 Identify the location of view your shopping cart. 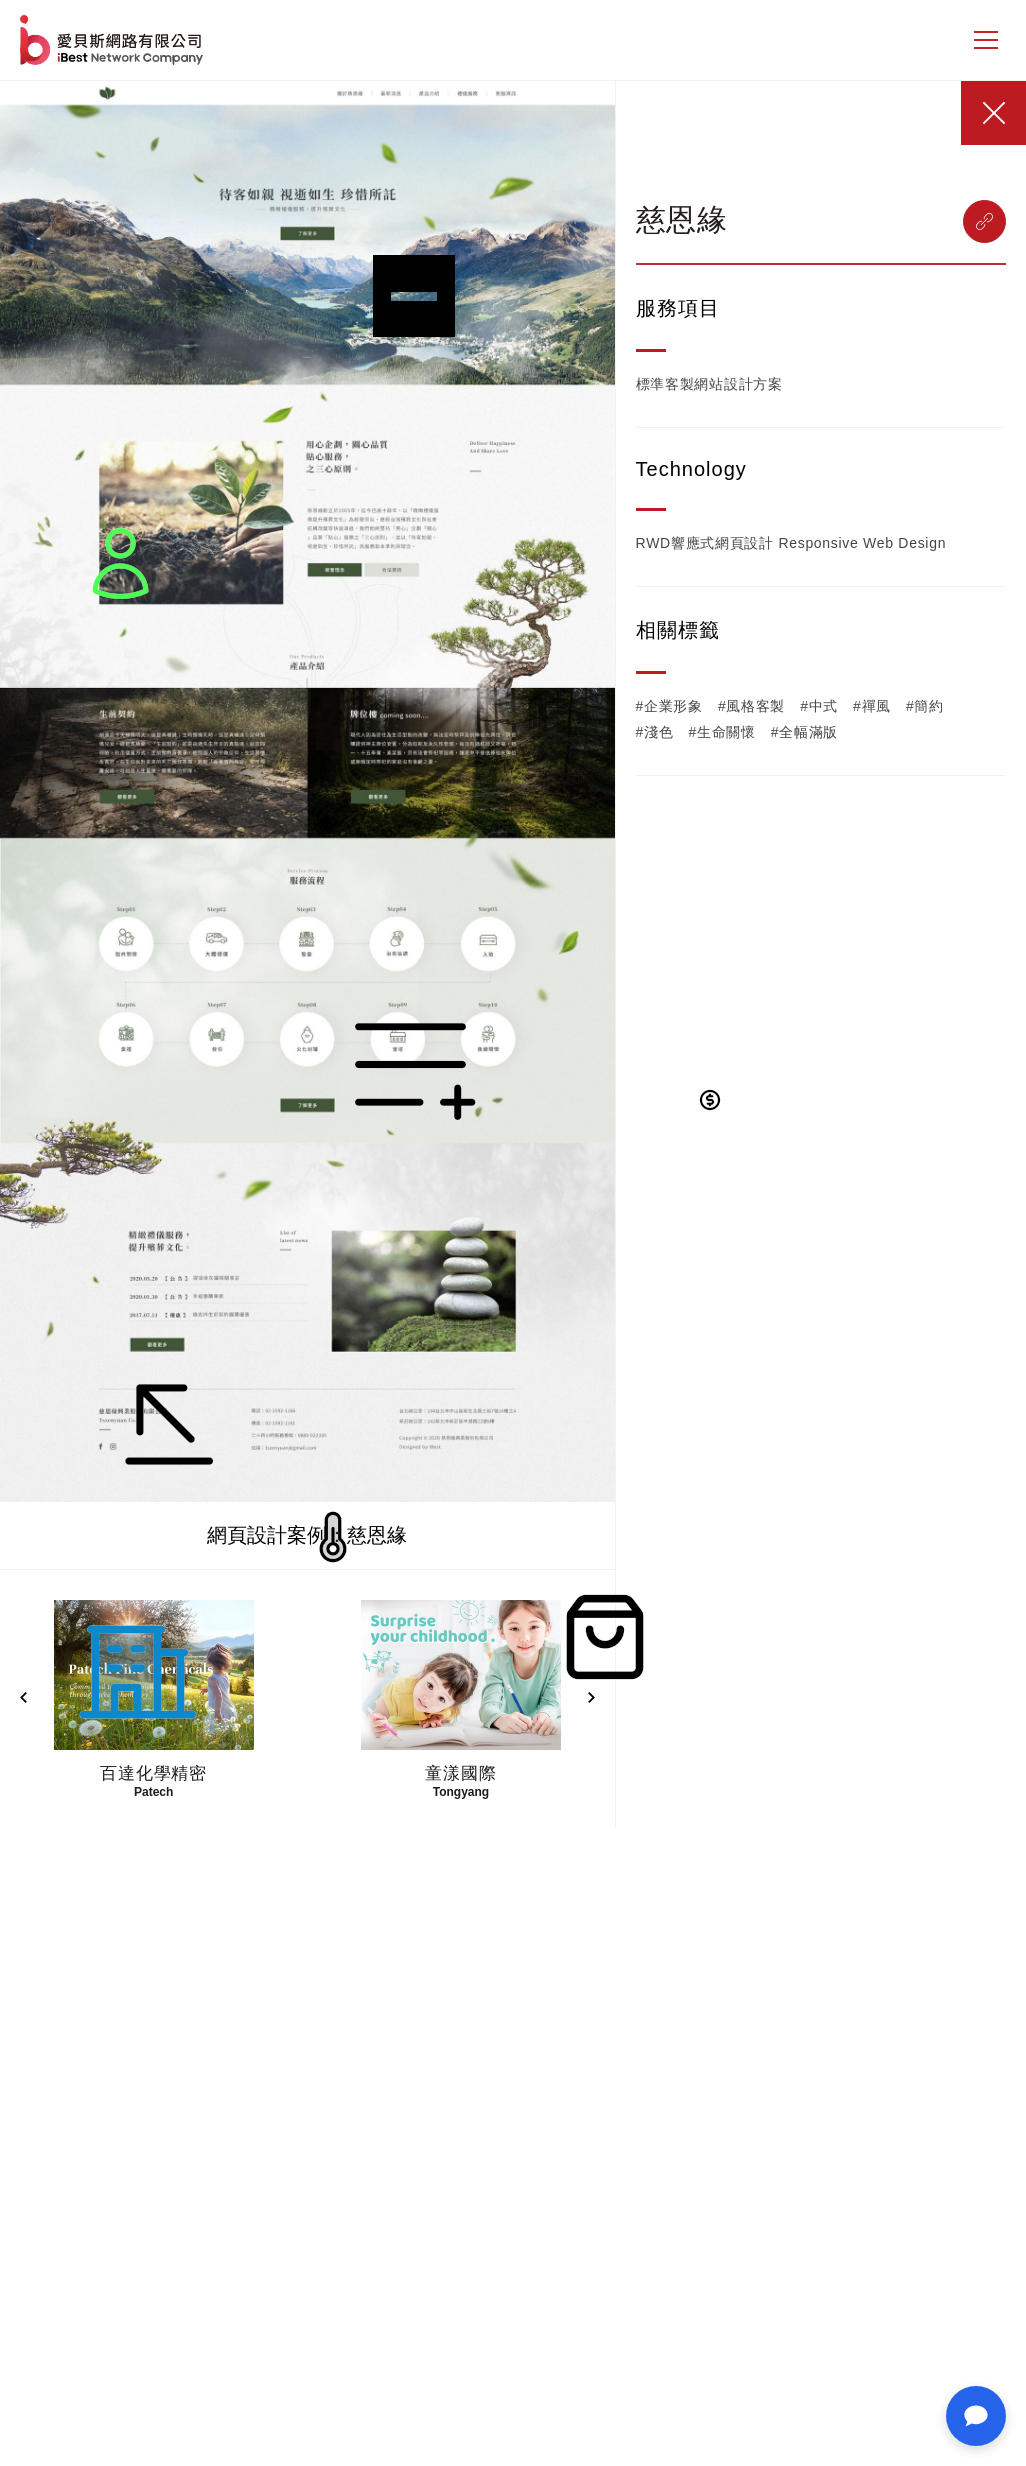
(605, 1637).